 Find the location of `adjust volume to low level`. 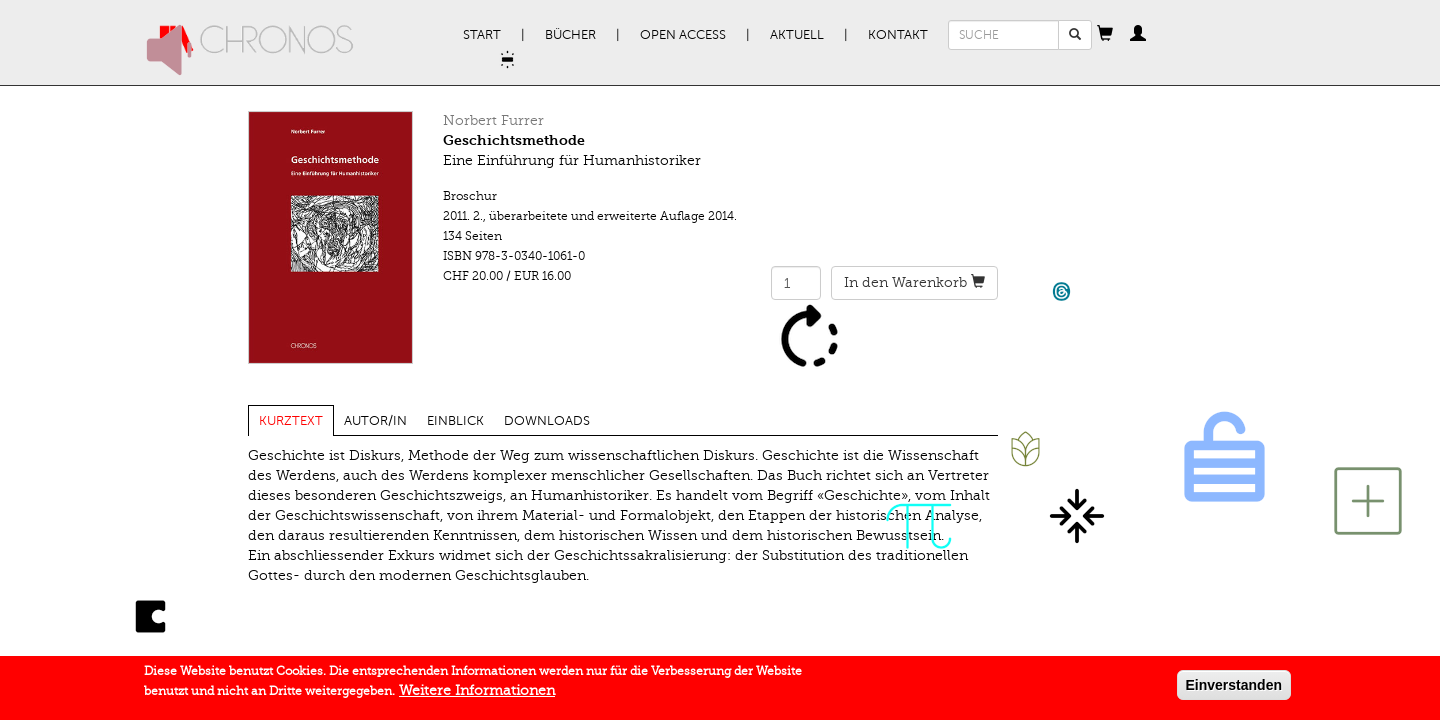

adjust volume to low level is located at coordinates (172, 50).